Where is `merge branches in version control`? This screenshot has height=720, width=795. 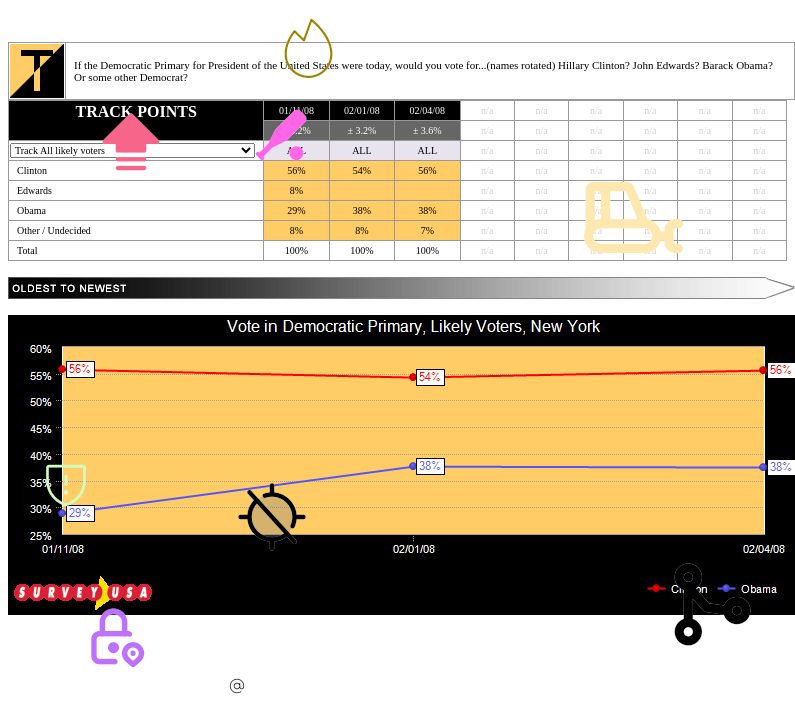
merge branches in version control is located at coordinates (706, 604).